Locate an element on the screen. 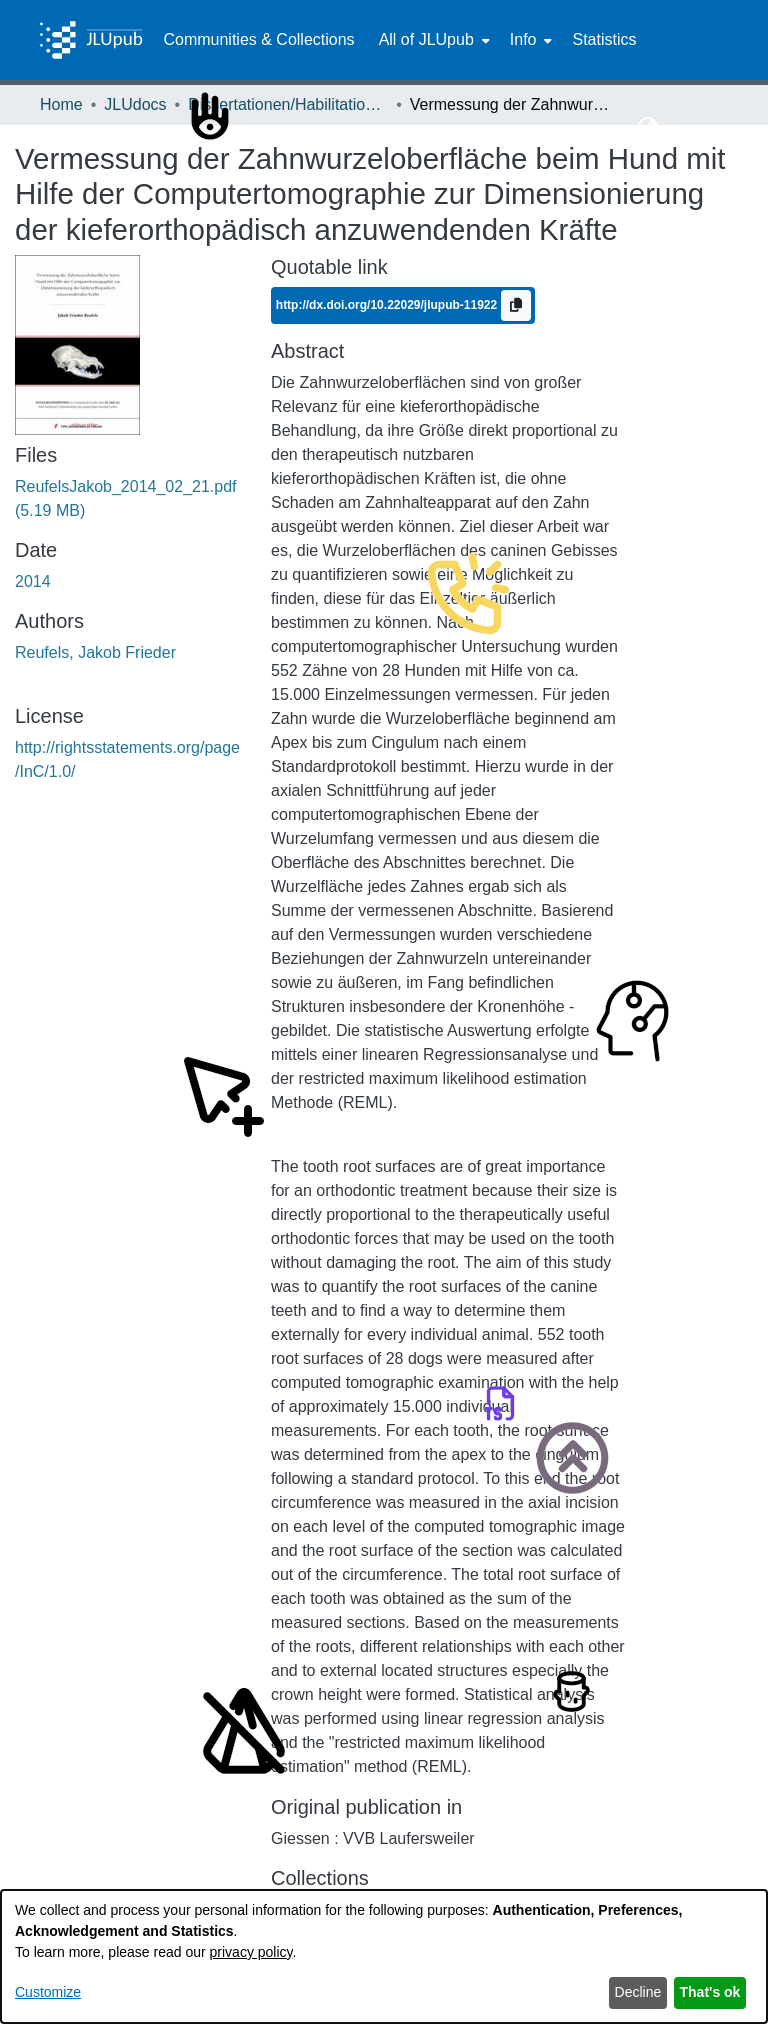  add a new cursor or pointer is located at coordinates (220, 1093).